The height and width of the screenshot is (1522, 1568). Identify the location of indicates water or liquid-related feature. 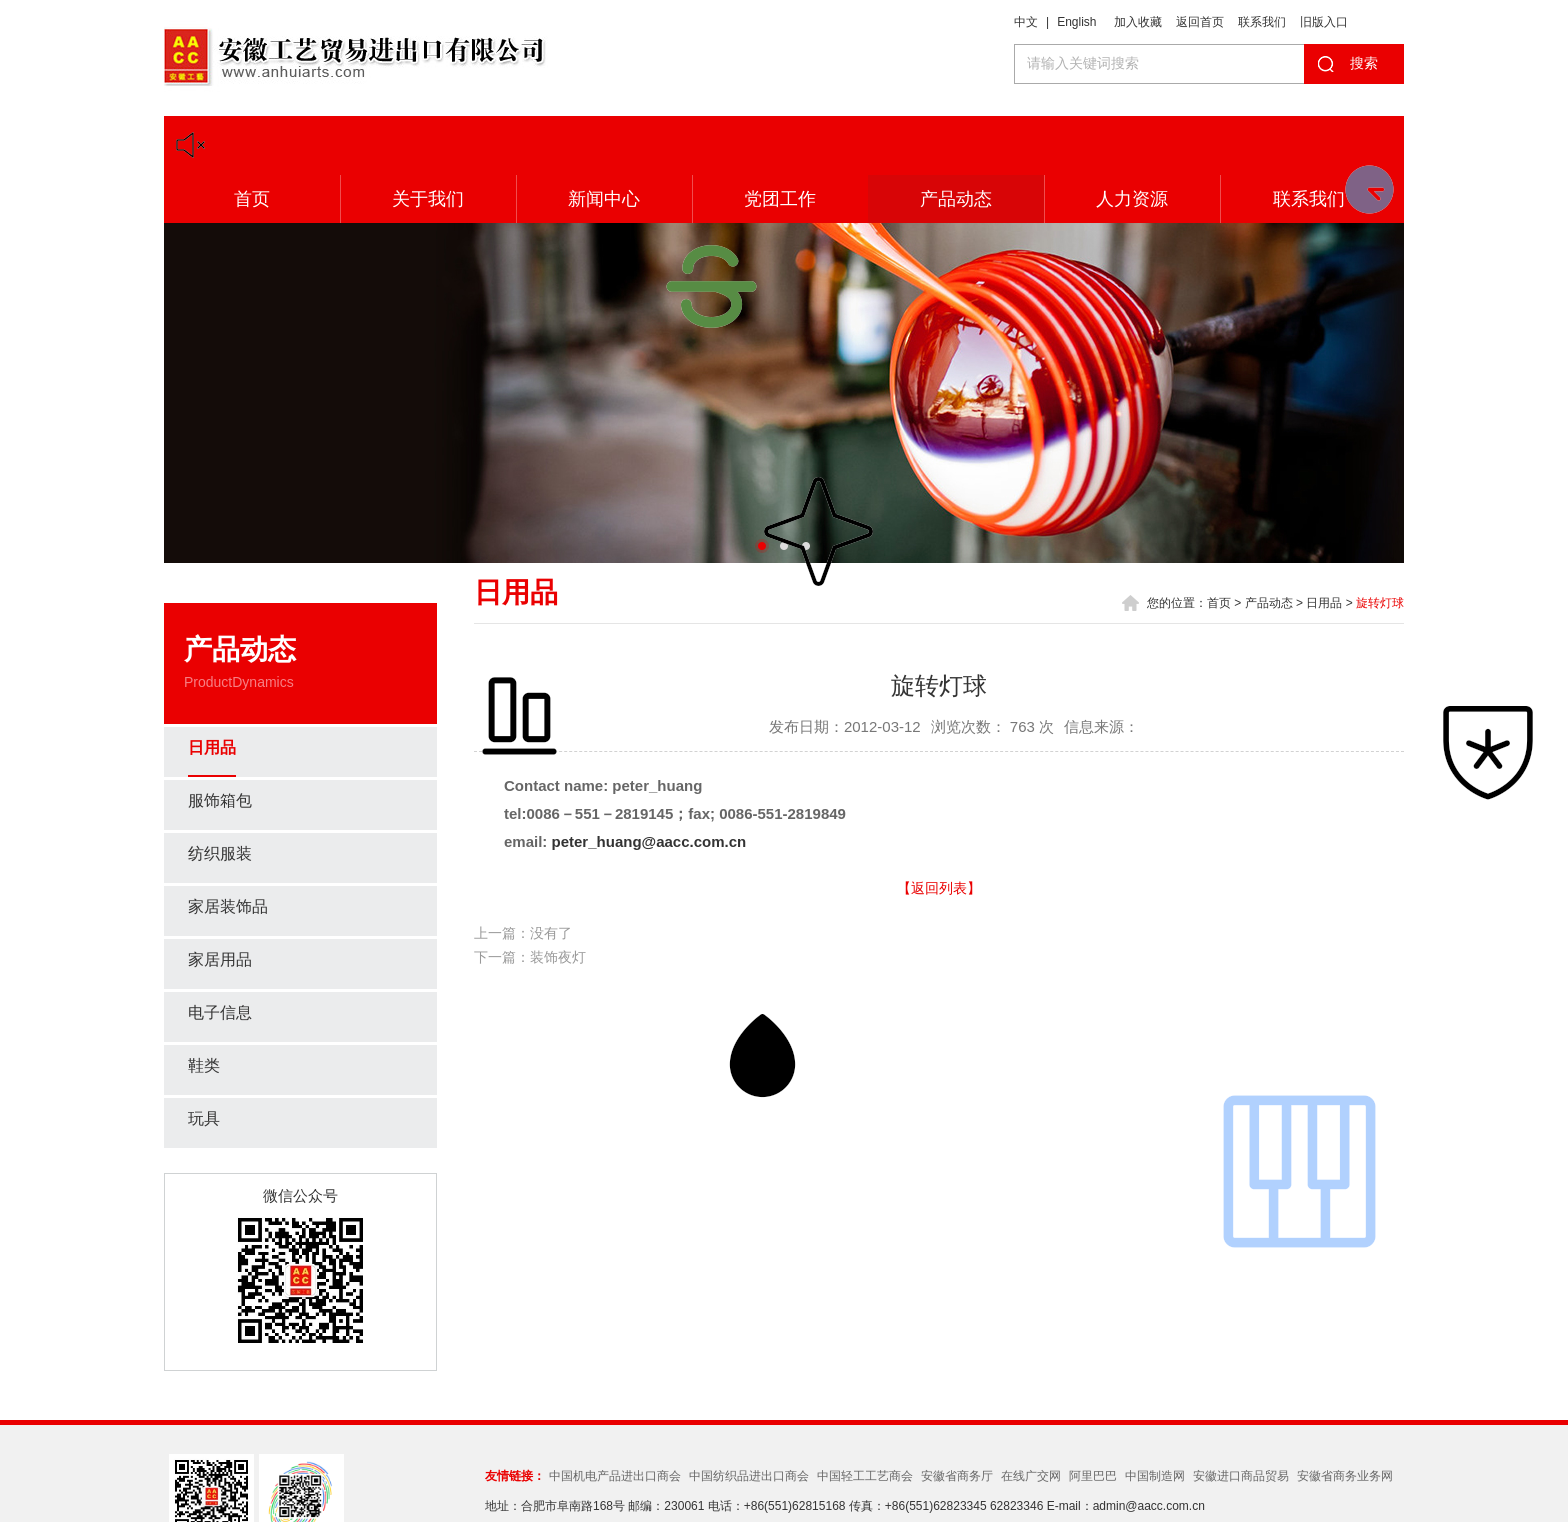
(762, 1058).